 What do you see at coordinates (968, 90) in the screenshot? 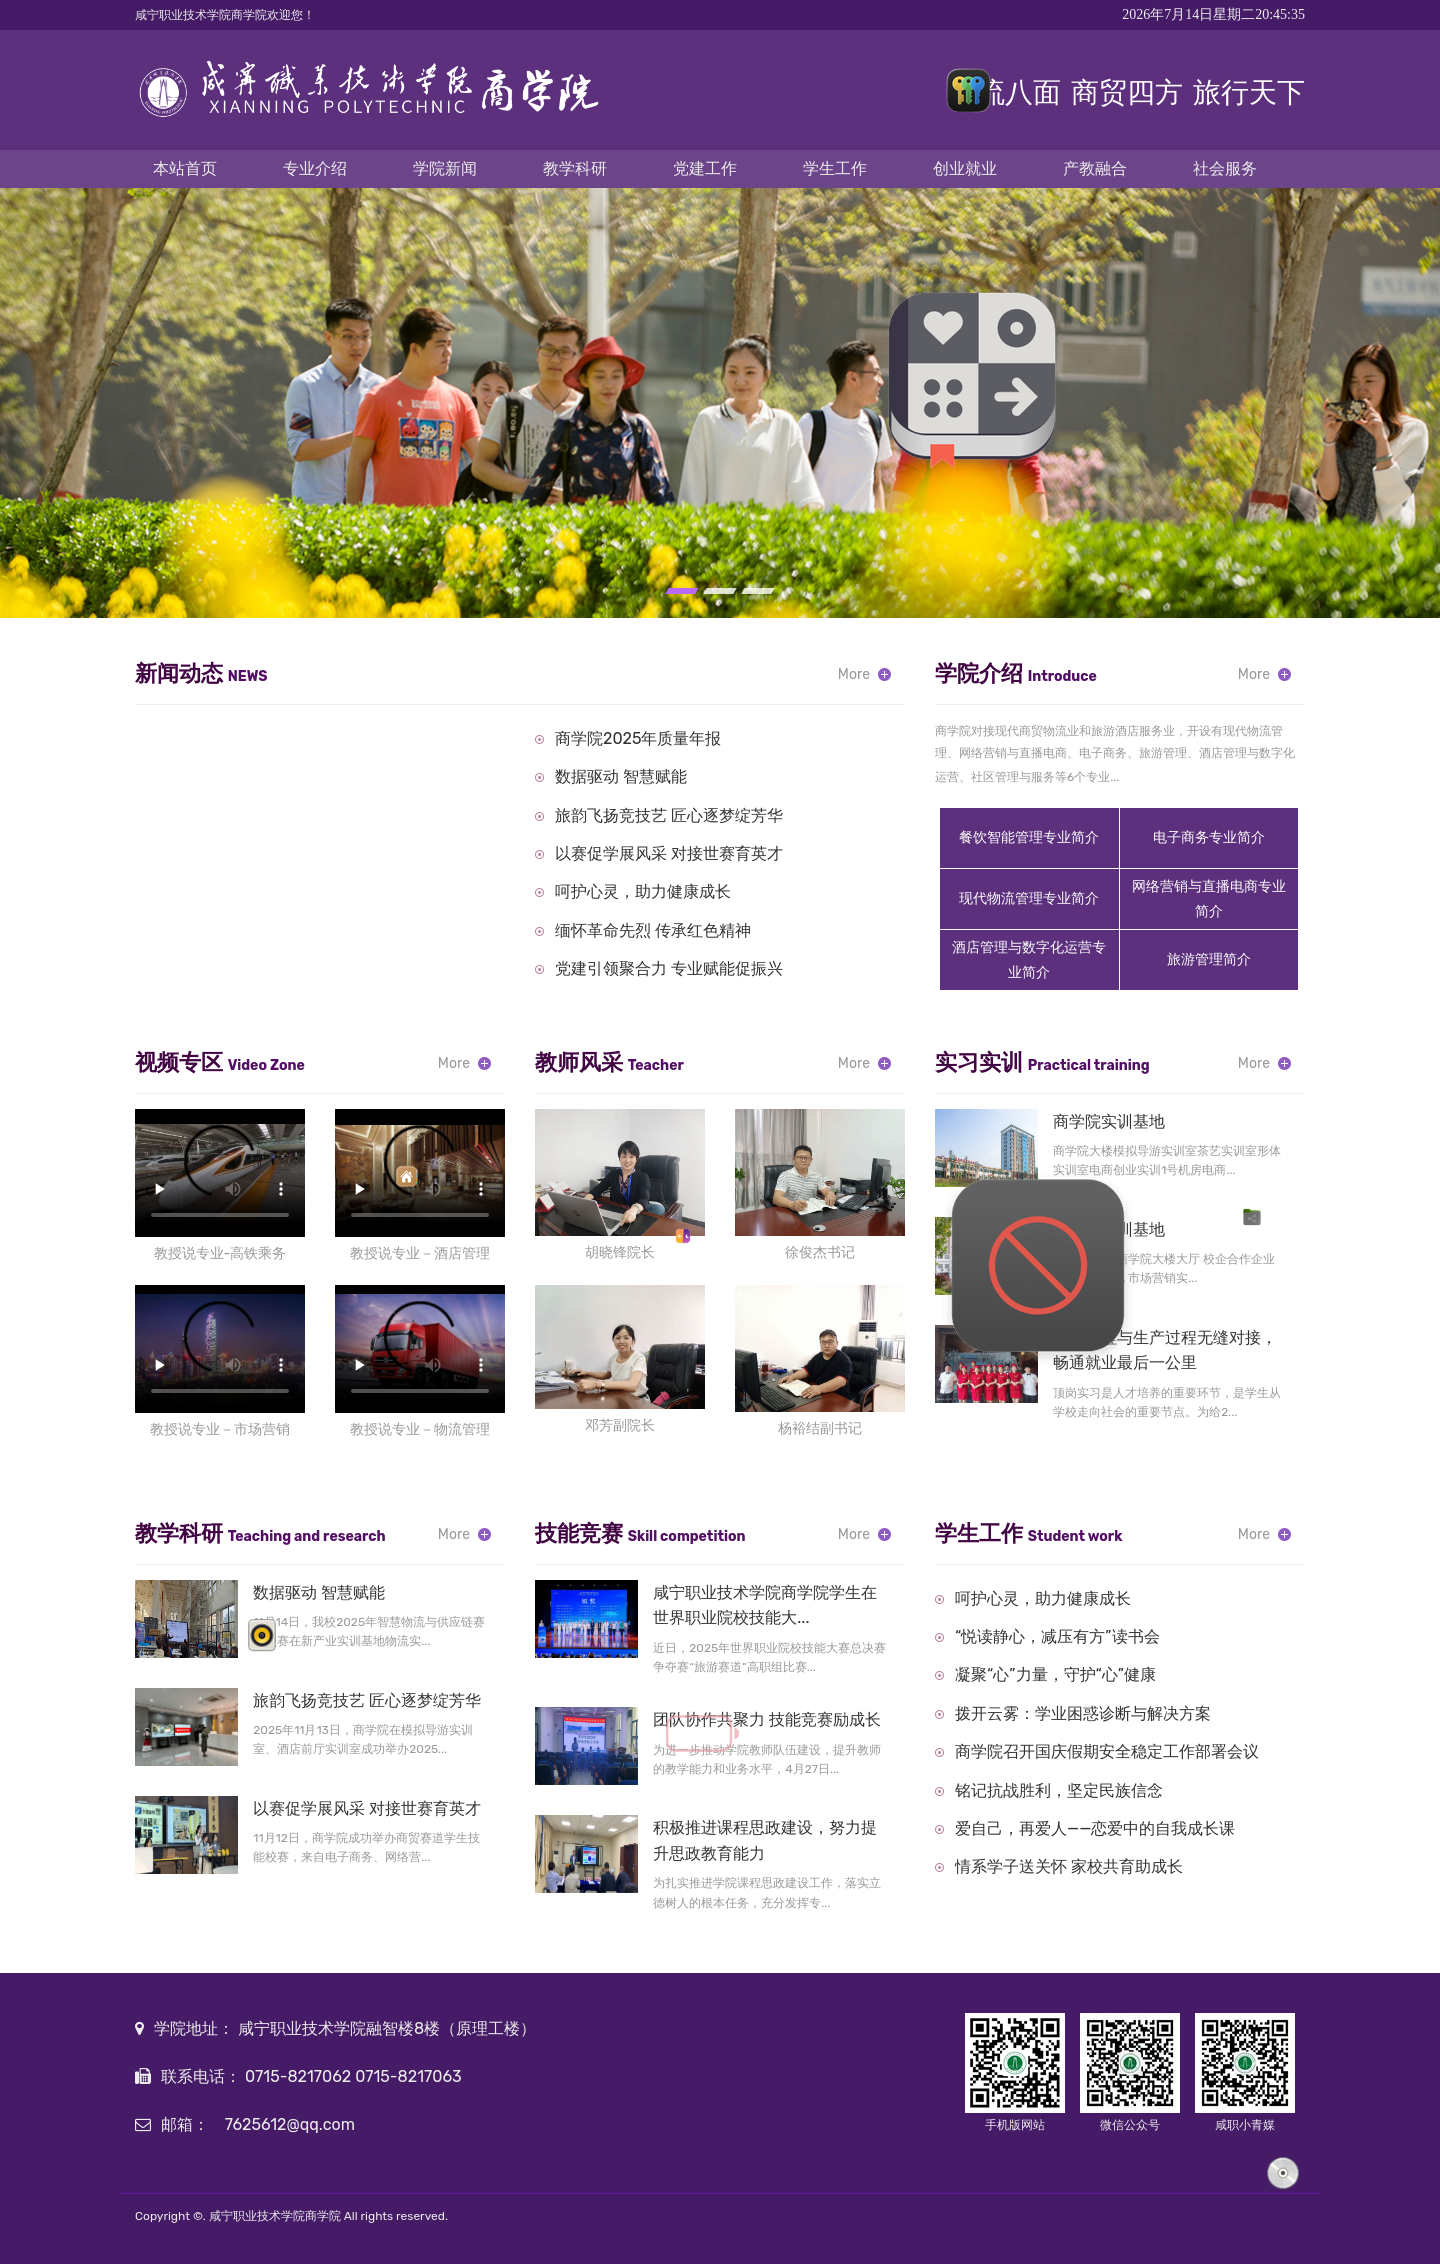
I see `open password manager app` at bounding box center [968, 90].